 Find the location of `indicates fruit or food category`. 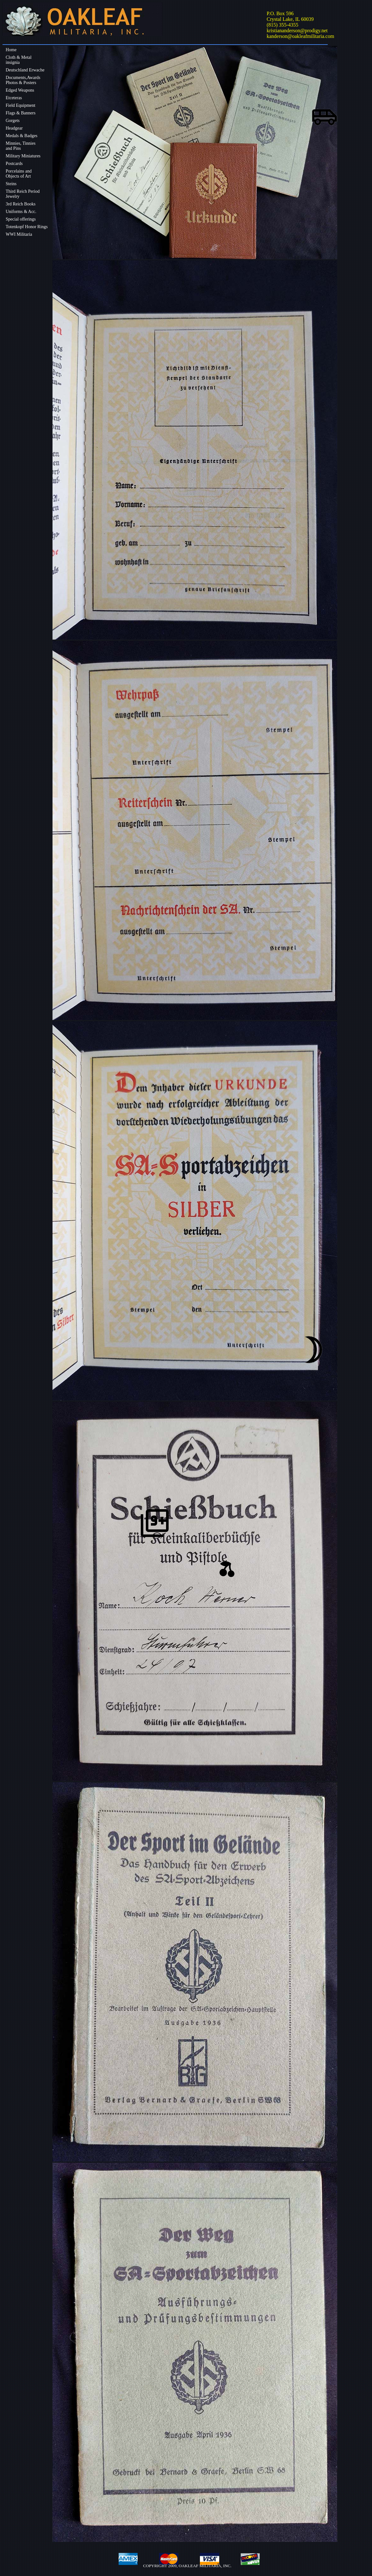

indicates fruit or food category is located at coordinates (227, 1569).